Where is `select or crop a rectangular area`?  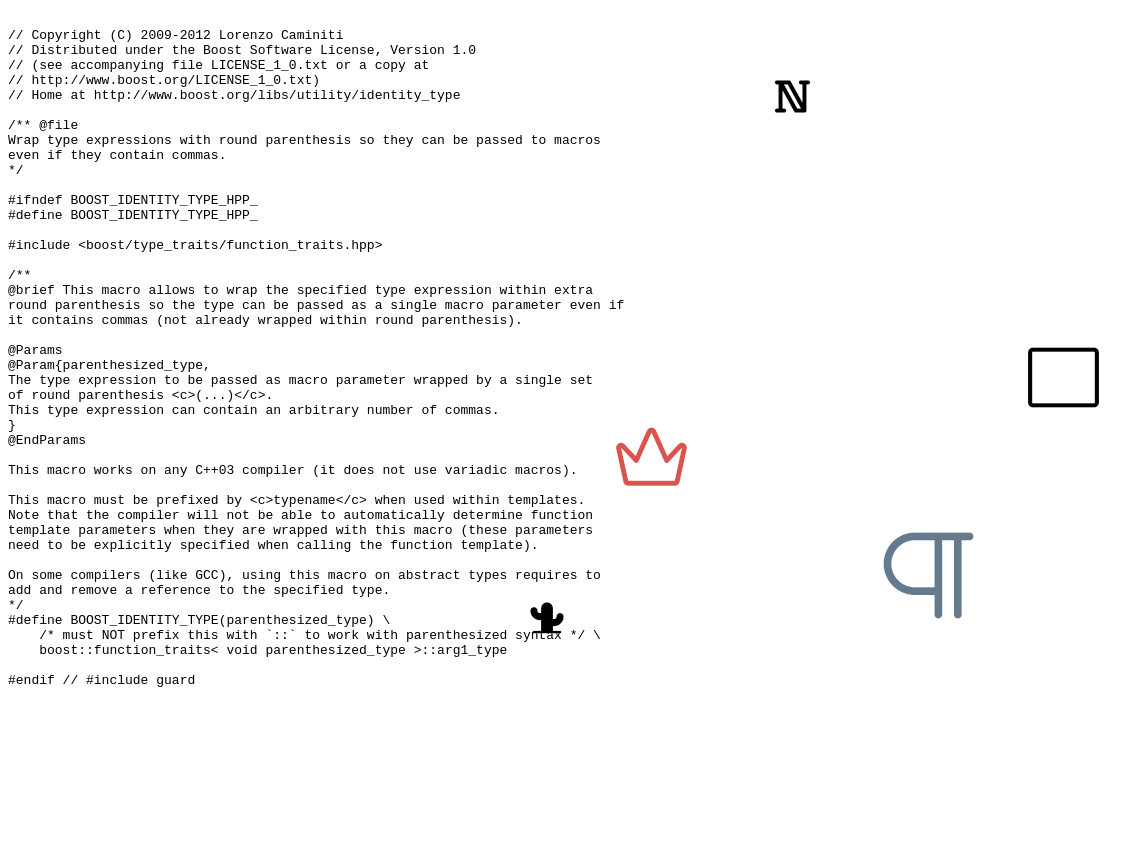 select or crop a rectangular area is located at coordinates (1063, 377).